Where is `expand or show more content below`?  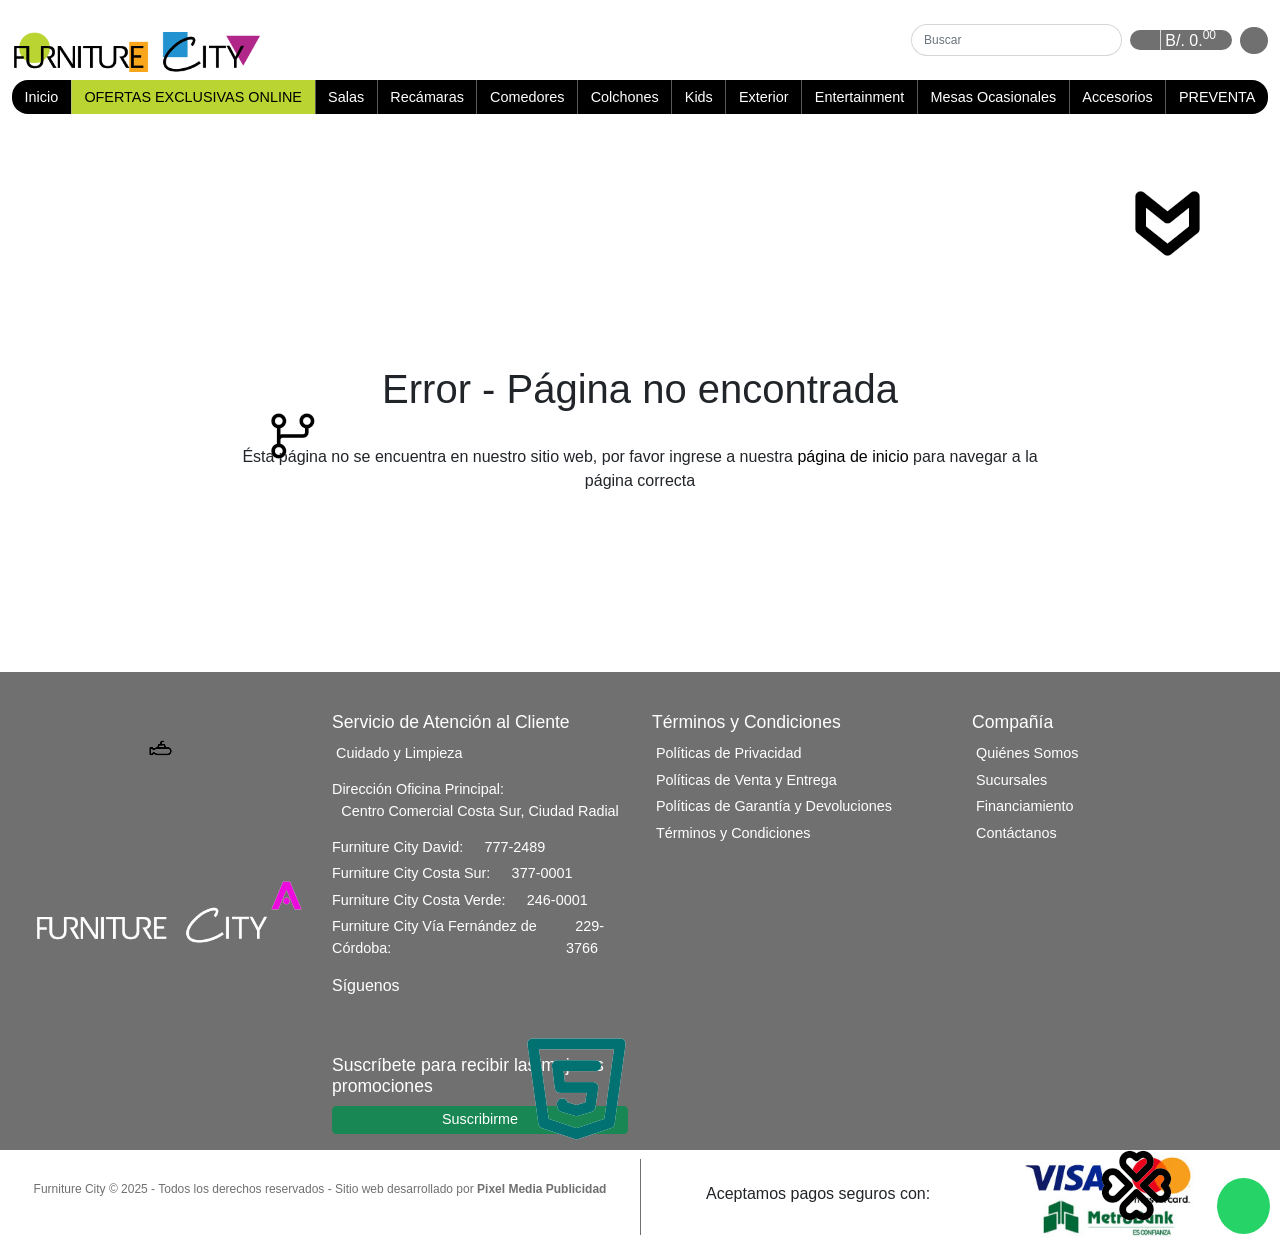
expand or show more content below is located at coordinates (1167, 223).